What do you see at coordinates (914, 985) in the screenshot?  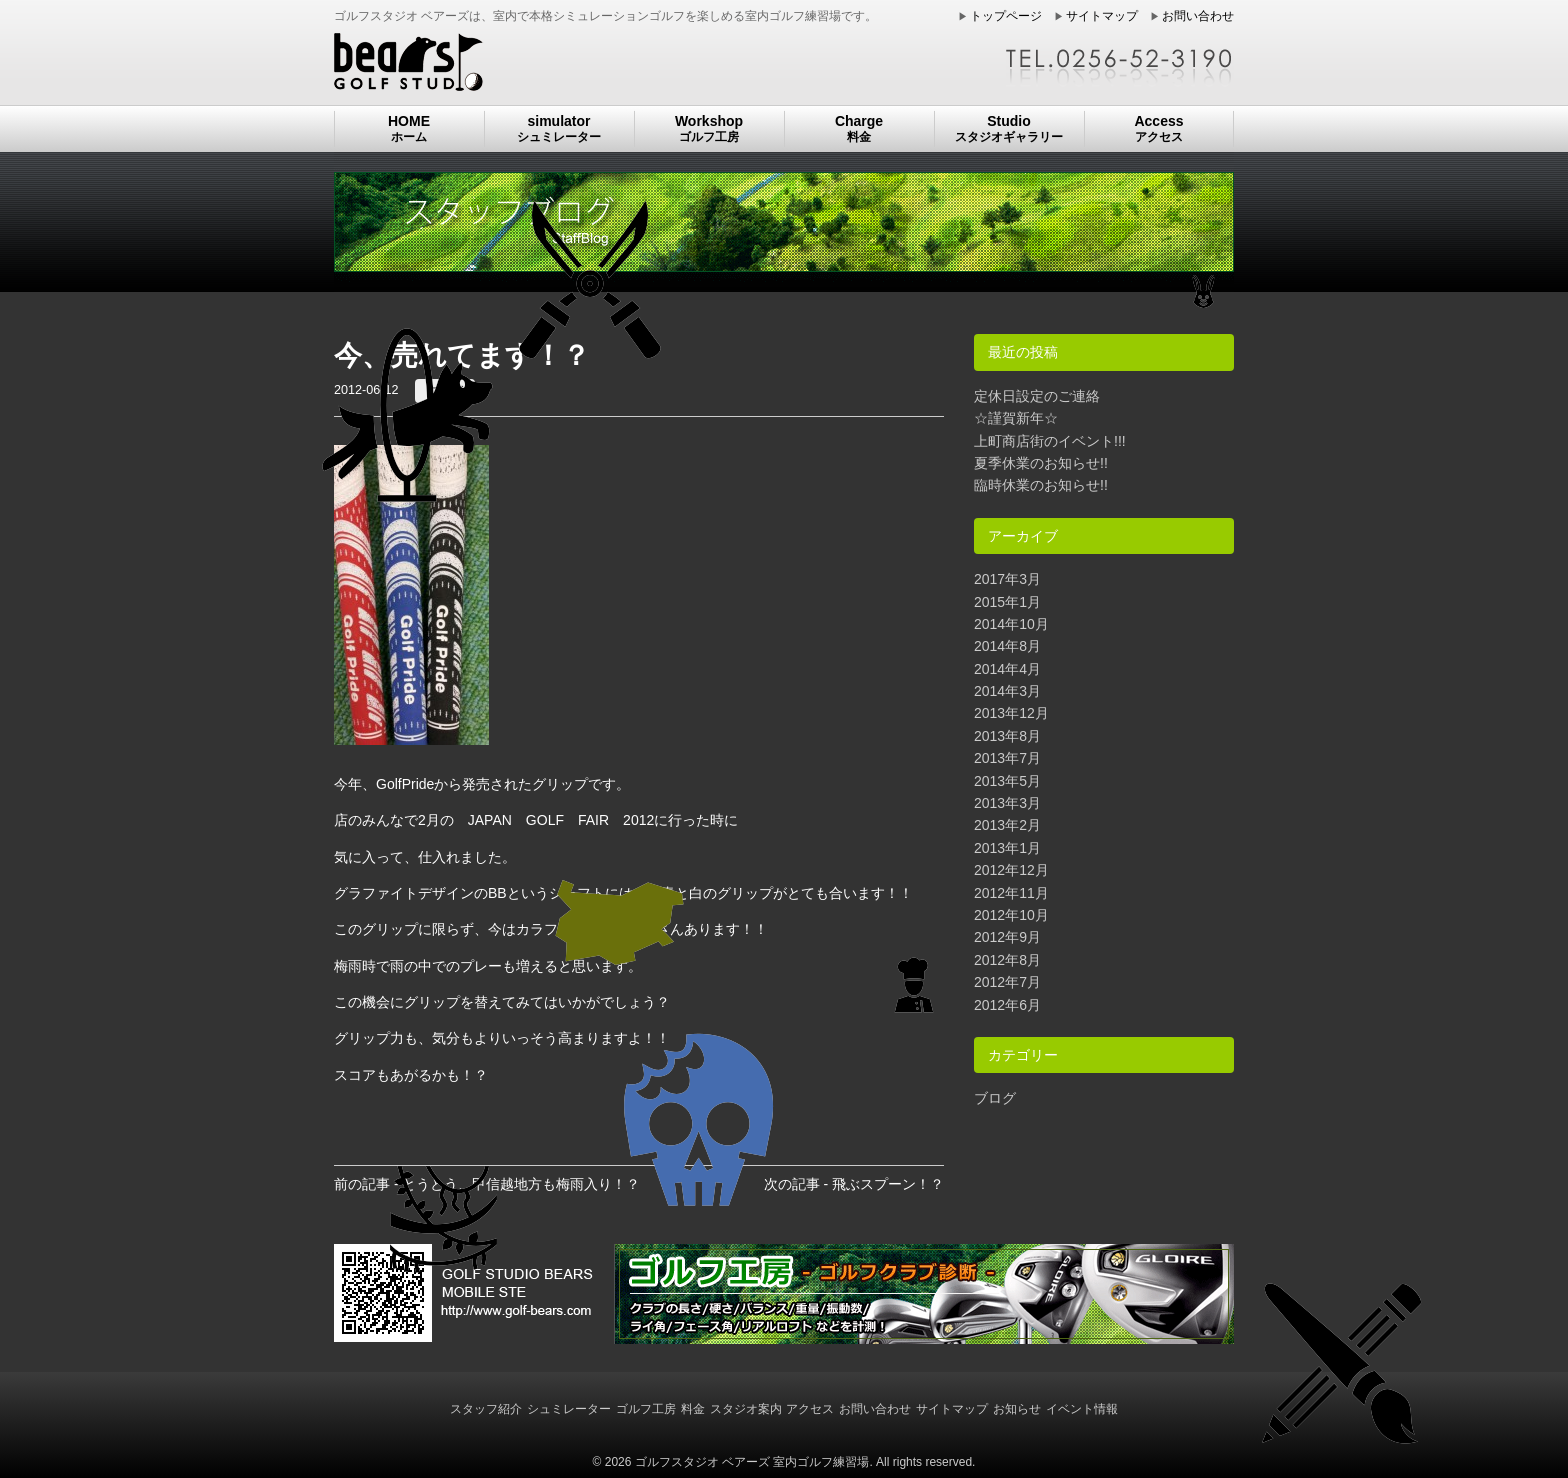 I see `access cooking or recipe features` at bounding box center [914, 985].